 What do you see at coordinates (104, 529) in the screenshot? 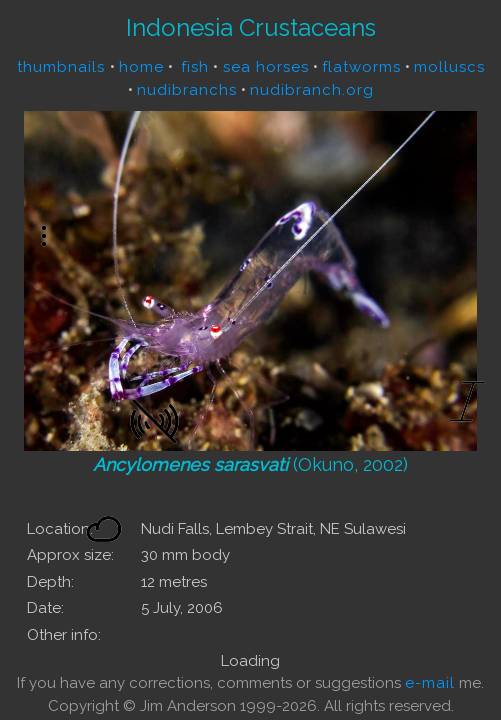
I see `access cloud storage` at bounding box center [104, 529].